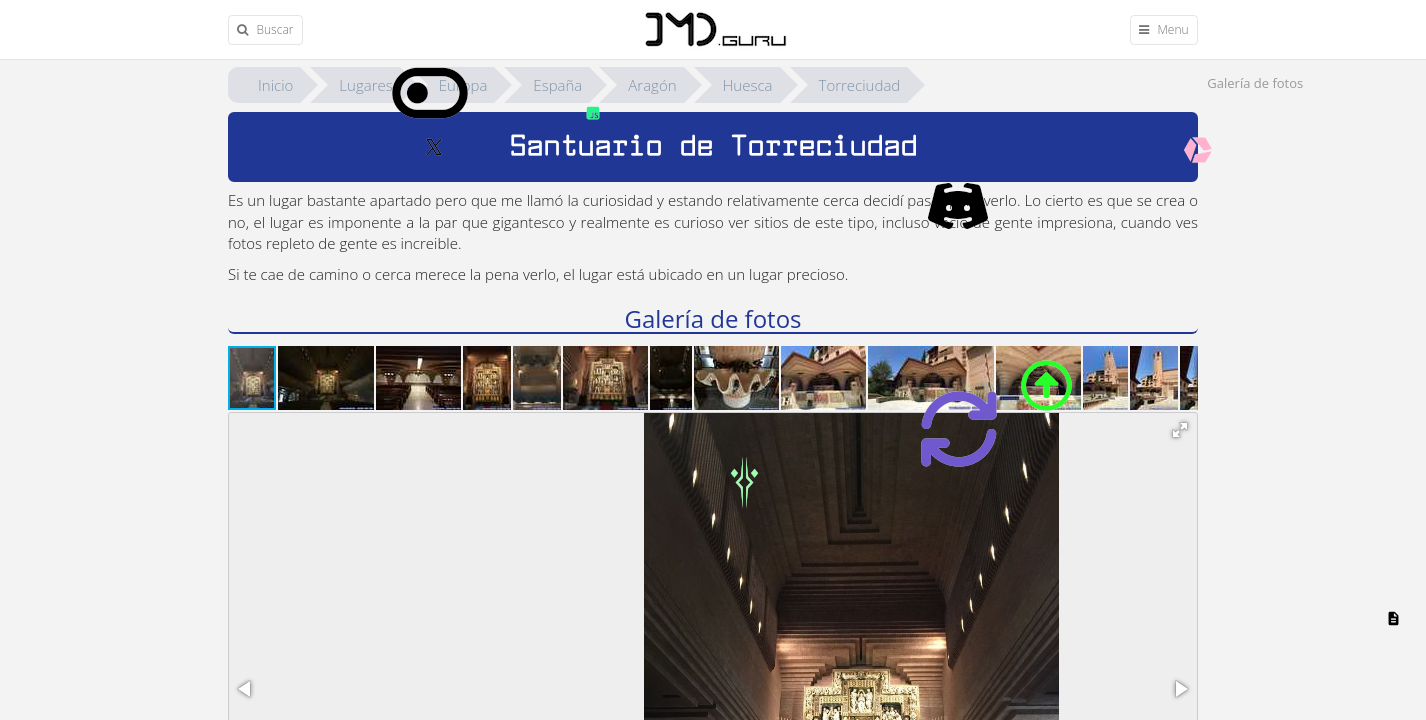 The width and height of the screenshot is (1426, 720). What do you see at coordinates (593, 113) in the screenshot?
I see `JavaScript programming language logo` at bounding box center [593, 113].